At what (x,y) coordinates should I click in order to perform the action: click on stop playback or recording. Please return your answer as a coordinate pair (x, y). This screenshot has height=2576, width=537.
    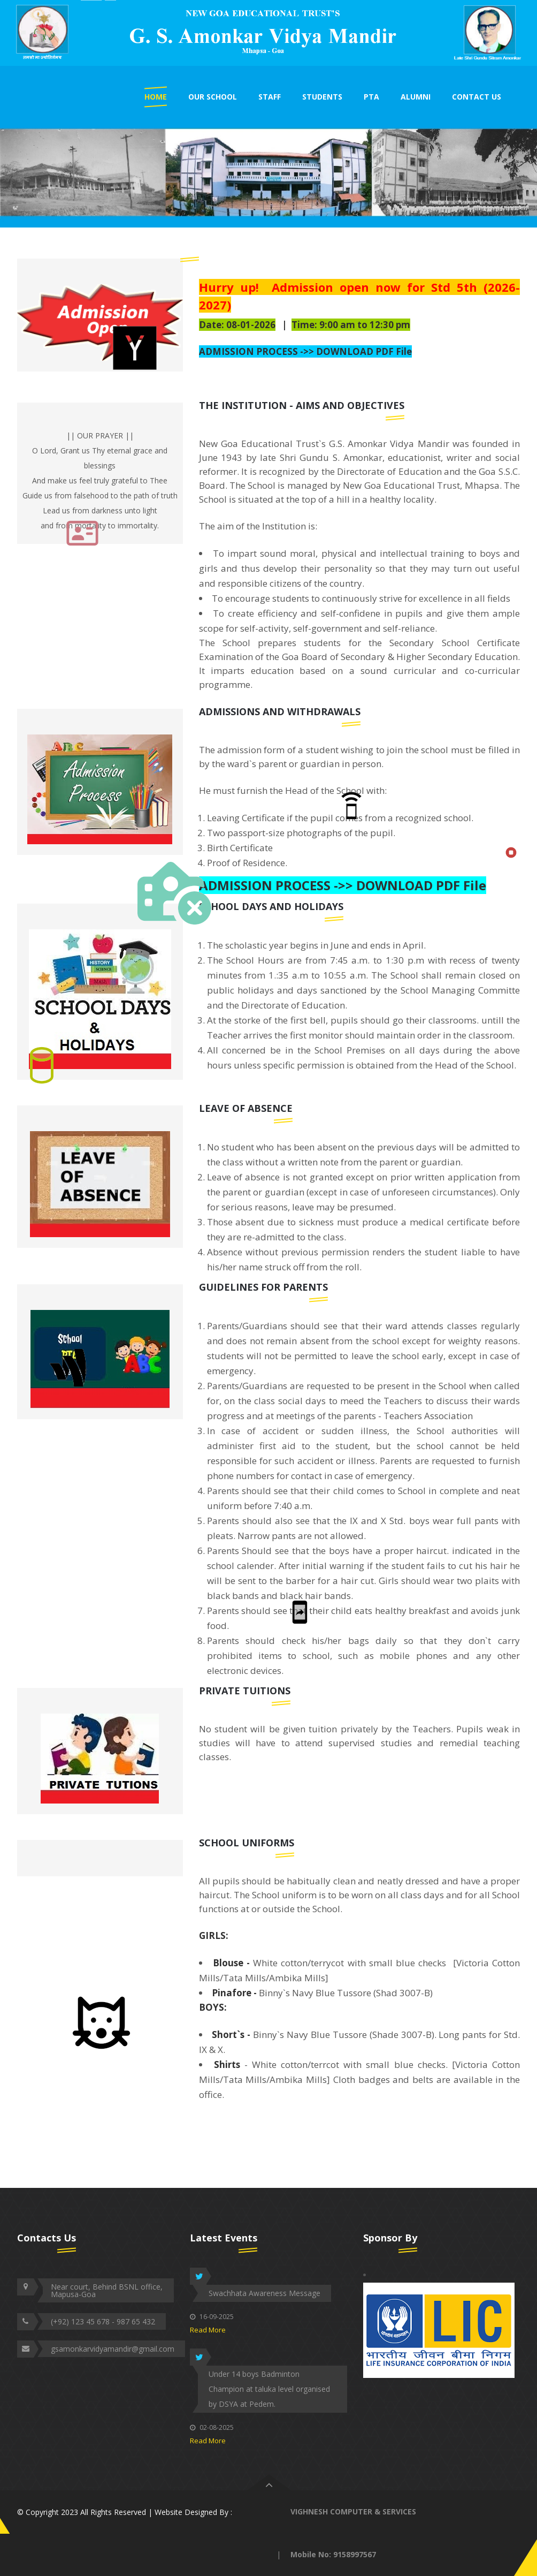
    Looking at the image, I should click on (511, 852).